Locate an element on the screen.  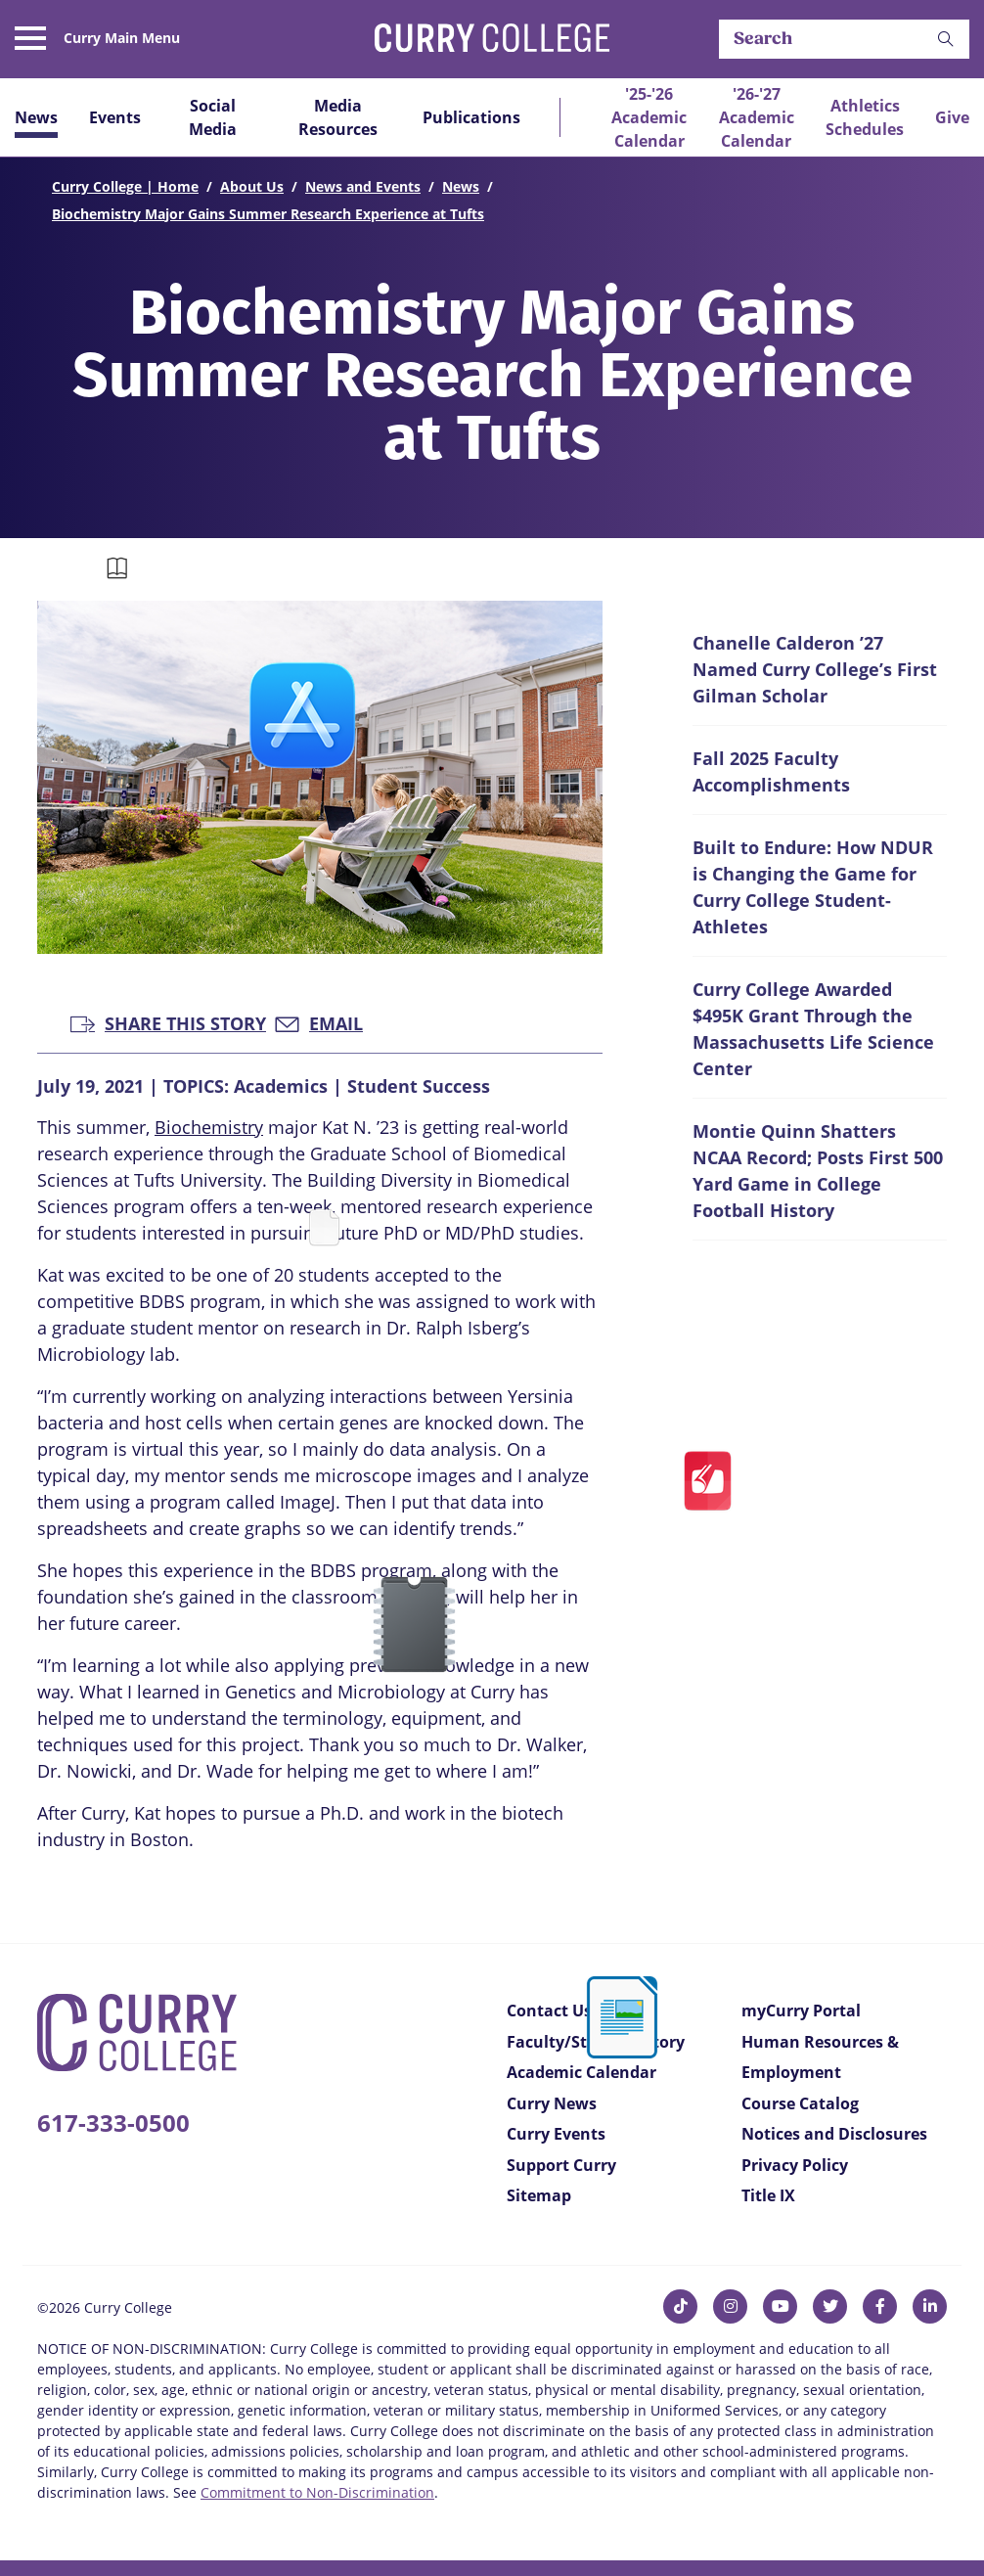
an eps vector file format is located at coordinates (707, 1480).